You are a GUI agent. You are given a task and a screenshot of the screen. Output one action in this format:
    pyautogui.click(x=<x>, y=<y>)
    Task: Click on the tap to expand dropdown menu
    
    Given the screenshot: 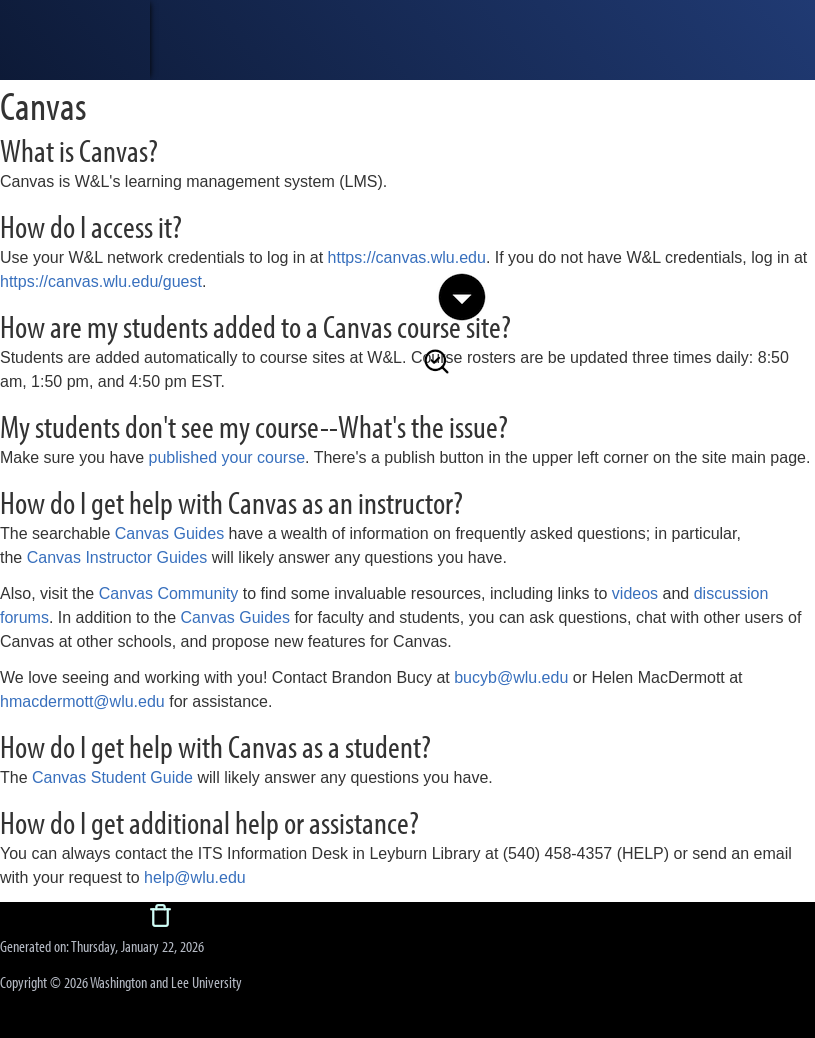 What is the action you would take?
    pyautogui.click(x=462, y=297)
    